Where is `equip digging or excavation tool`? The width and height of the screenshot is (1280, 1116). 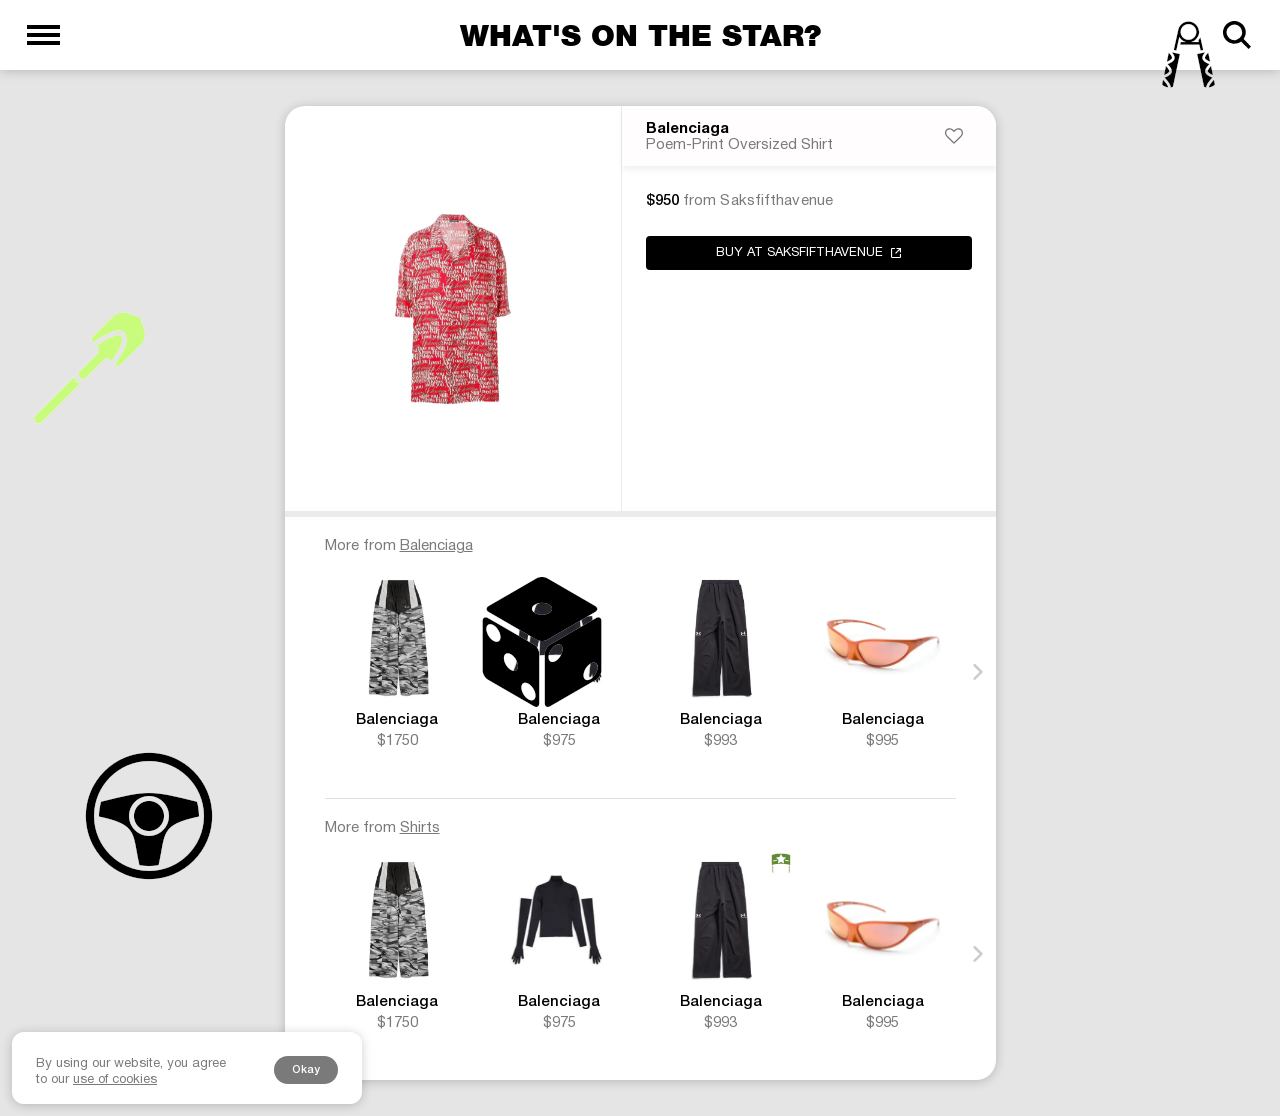
equip digging or excavation tool is located at coordinates (89, 370).